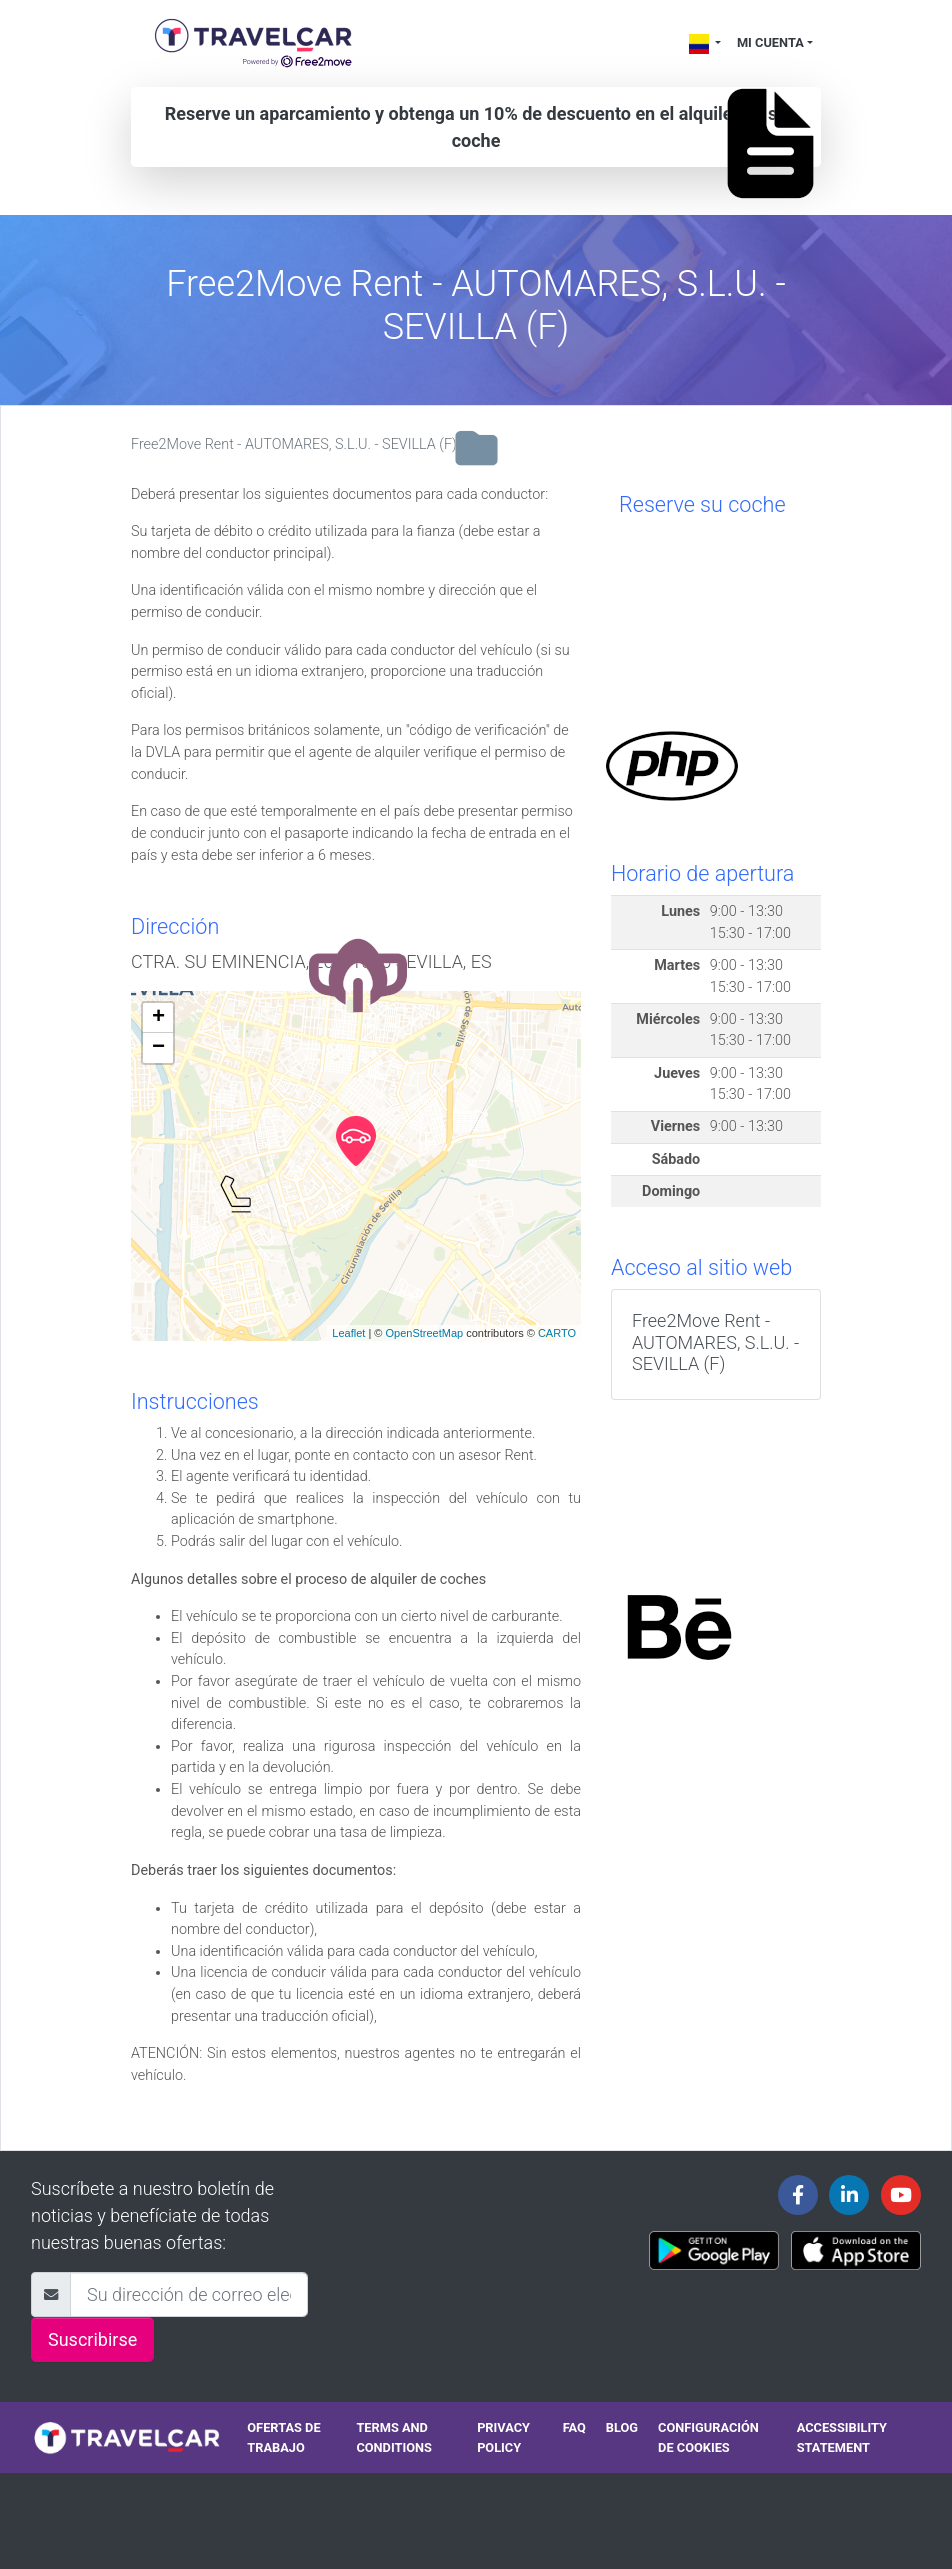 The width and height of the screenshot is (952, 2569). Describe the element at coordinates (770, 143) in the screenshot. I see `view document details` at that location.